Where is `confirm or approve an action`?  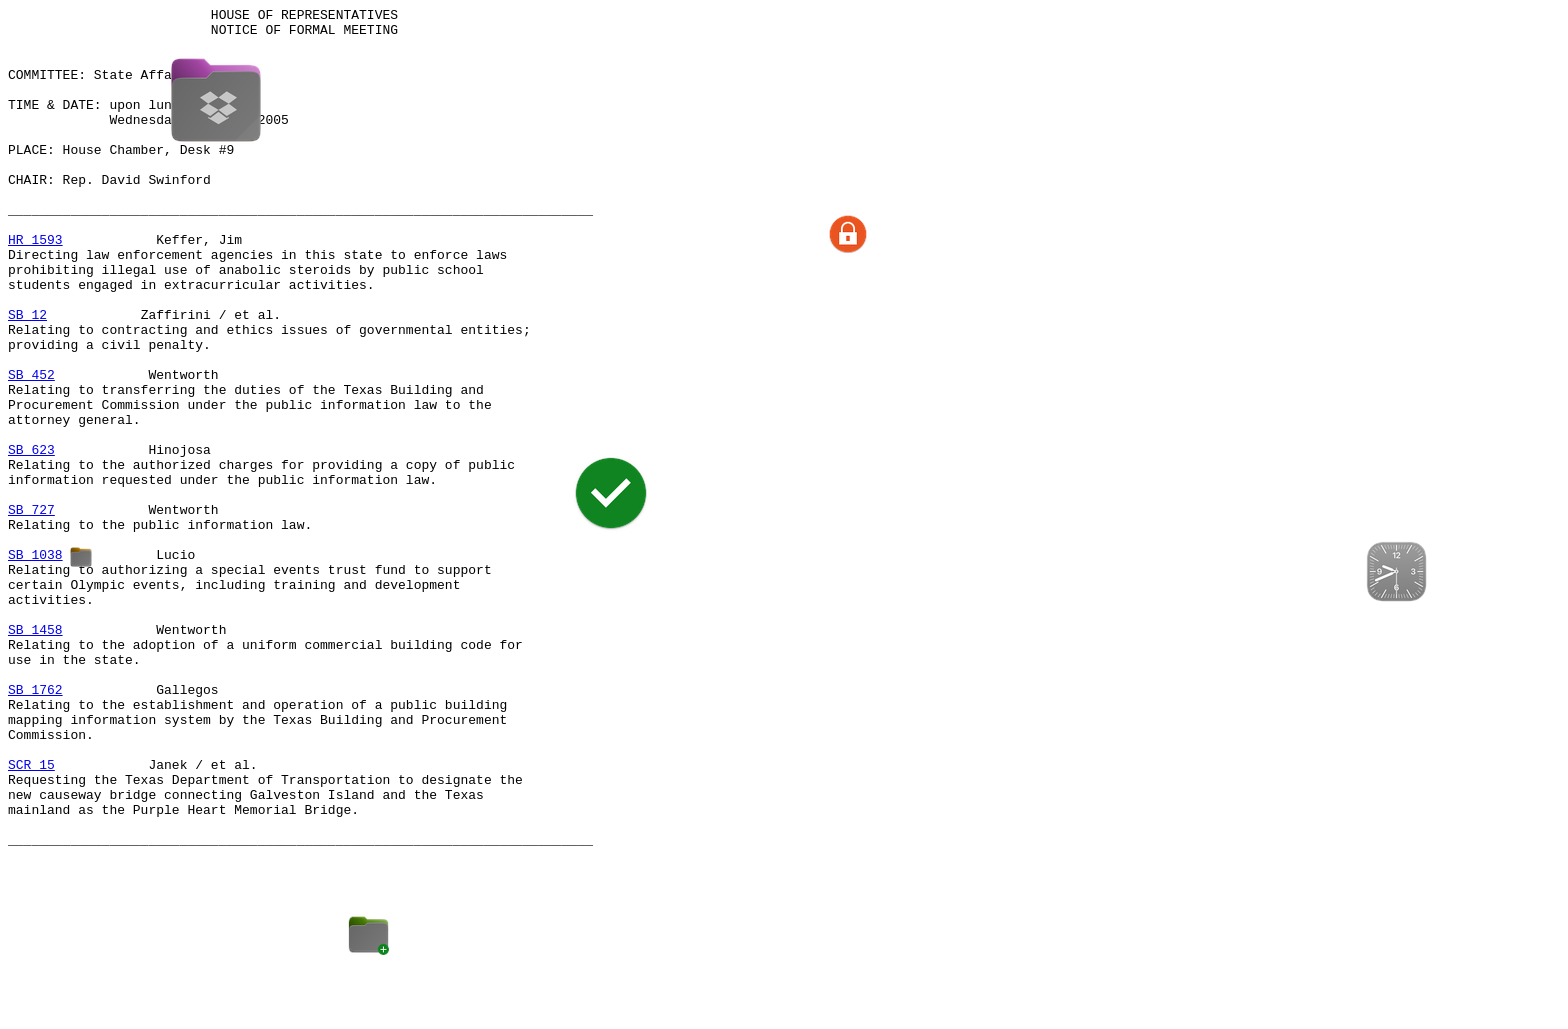 confirm or approve an action is located at coordinates (611, 493).